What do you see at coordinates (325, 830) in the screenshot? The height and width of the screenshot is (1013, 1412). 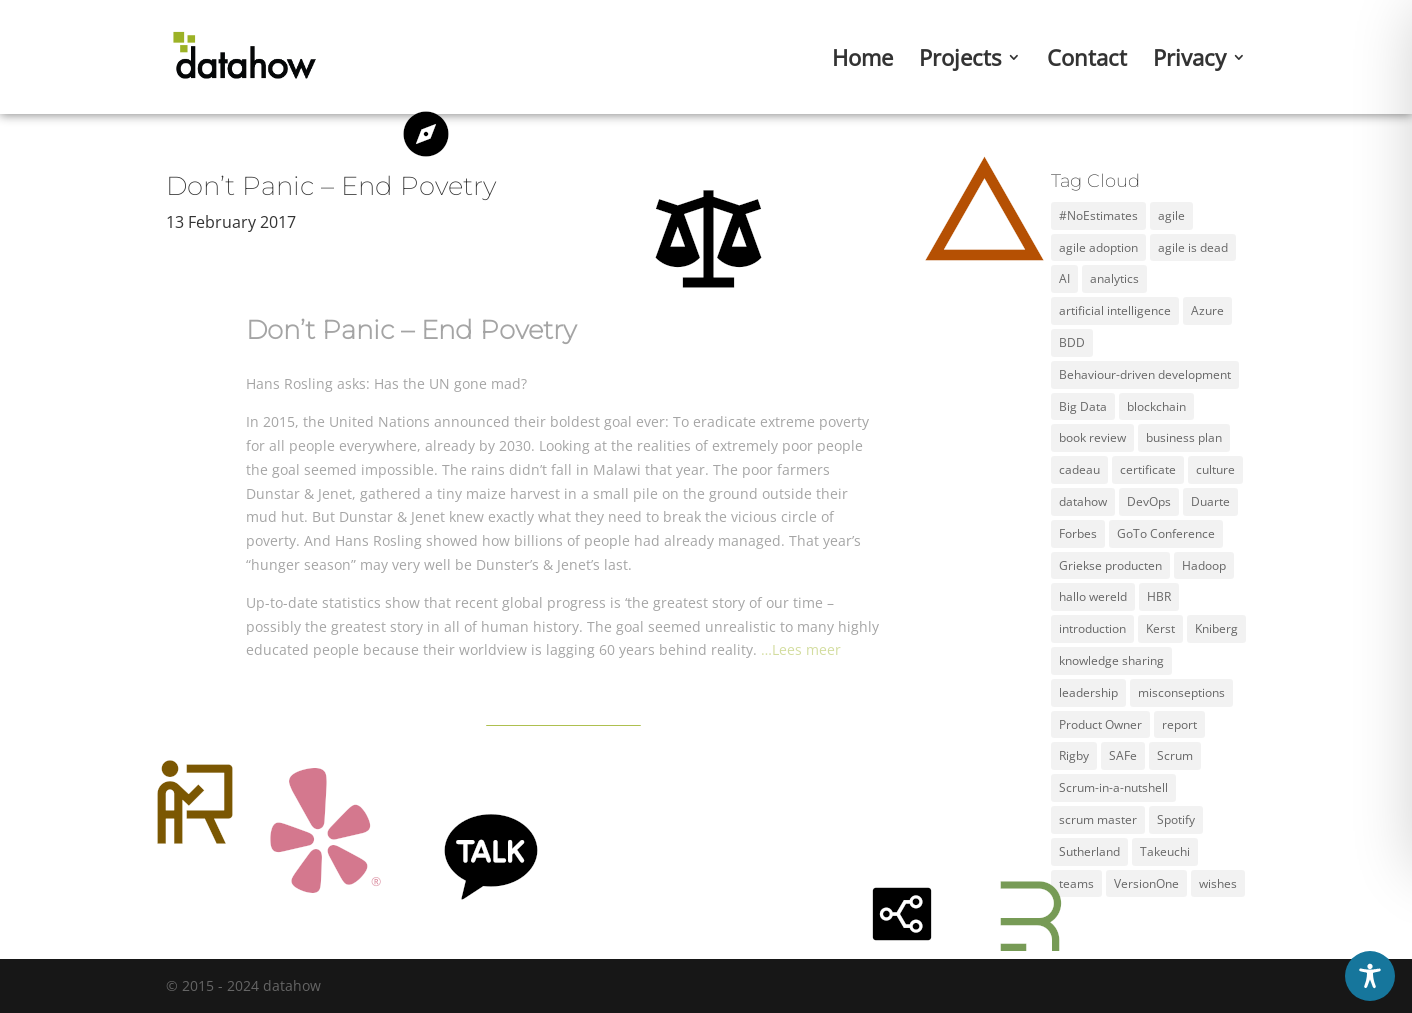 I see `open the Yelp app` at bounding box center [325, 830].